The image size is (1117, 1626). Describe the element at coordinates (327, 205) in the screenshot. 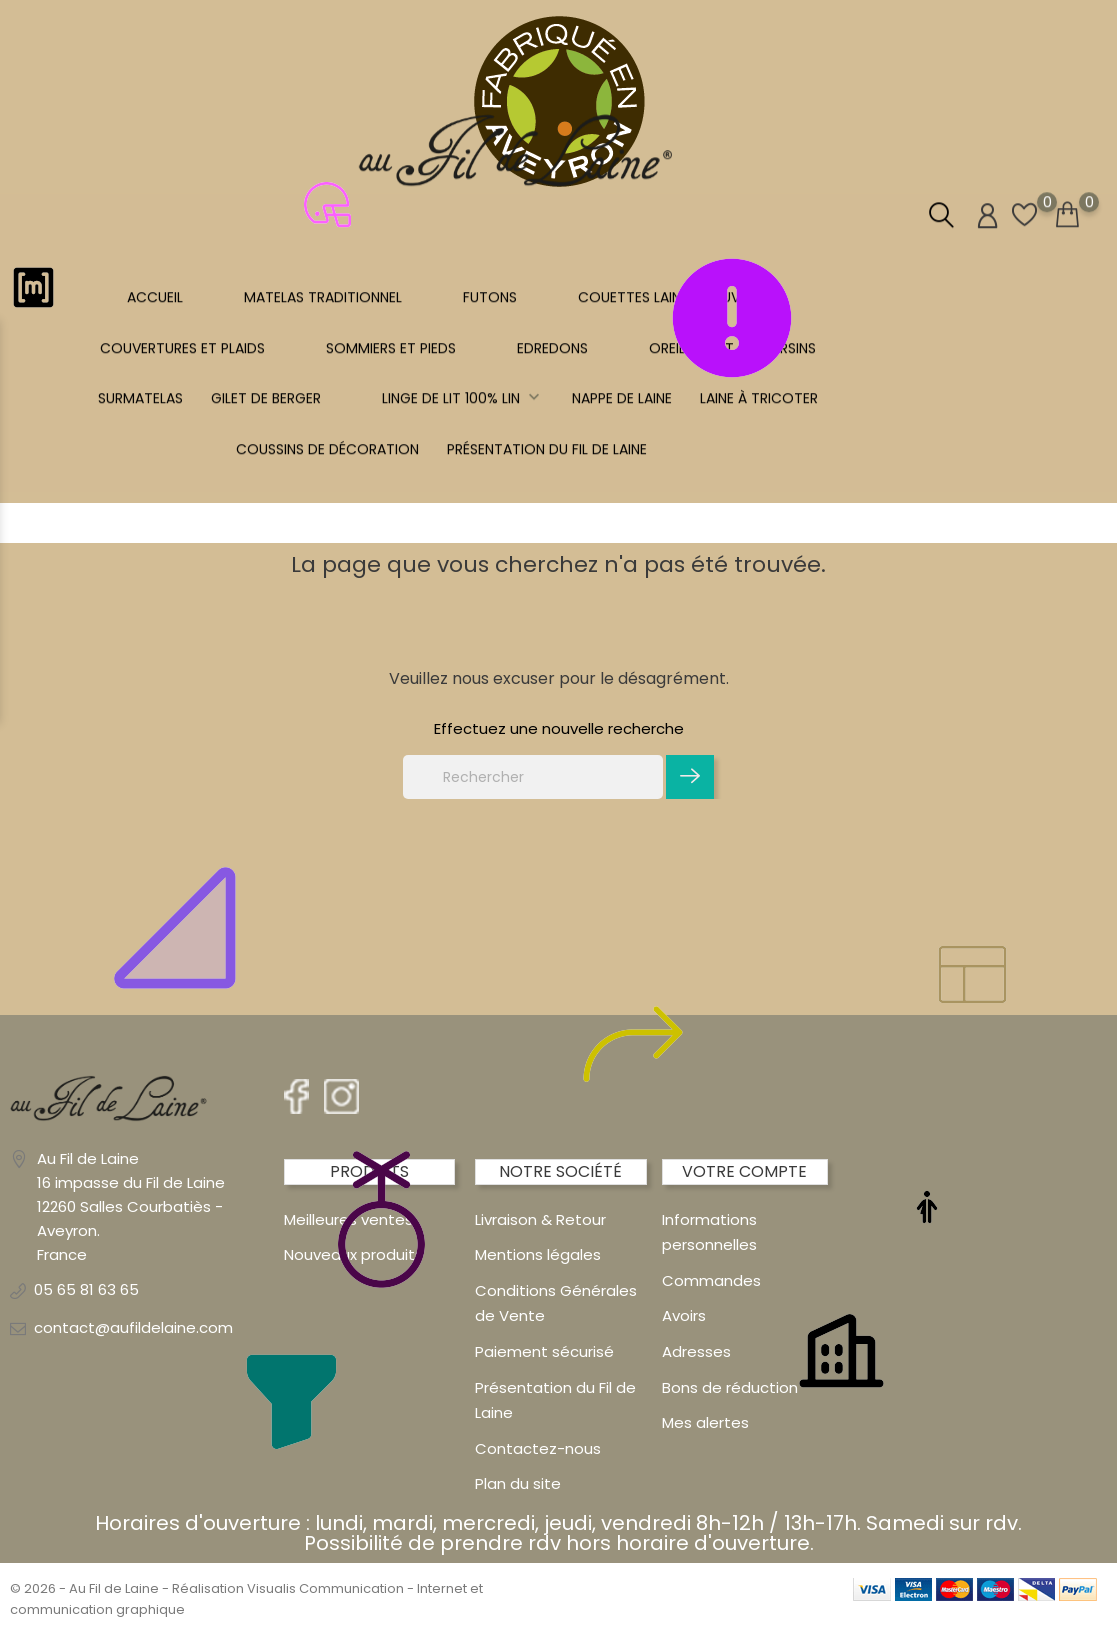

I see `view football or sports content` at that location.